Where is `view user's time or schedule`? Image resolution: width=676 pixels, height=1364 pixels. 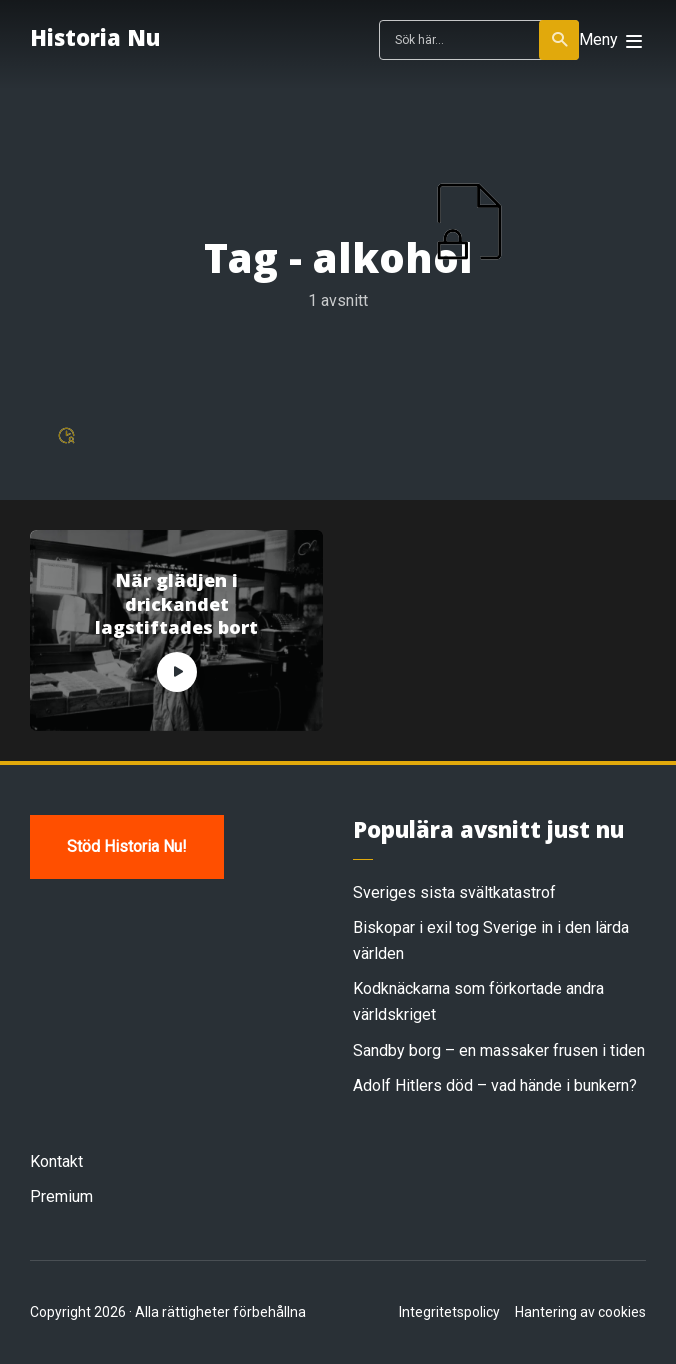
view user's time or schedule is located at coordinates (66, 435).